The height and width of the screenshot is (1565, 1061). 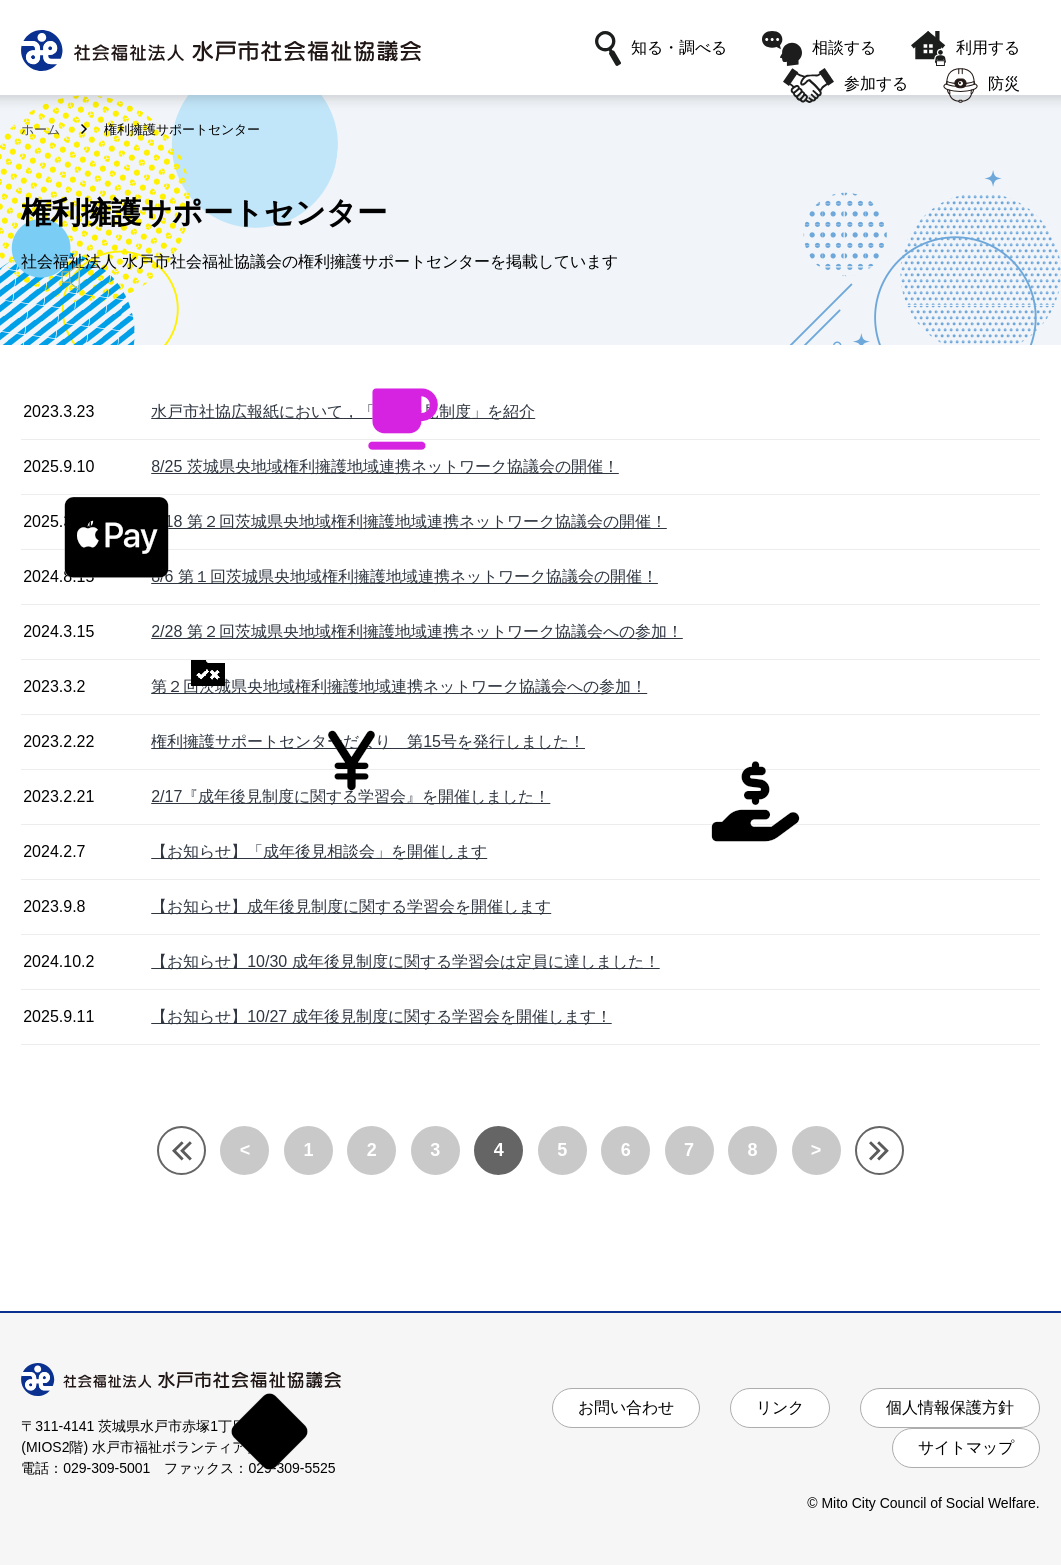 What do you see at coordinates (401, 417) in the screenshot?
I see `find nearby coffee shops or cafés` at bounding box center [401, 417].